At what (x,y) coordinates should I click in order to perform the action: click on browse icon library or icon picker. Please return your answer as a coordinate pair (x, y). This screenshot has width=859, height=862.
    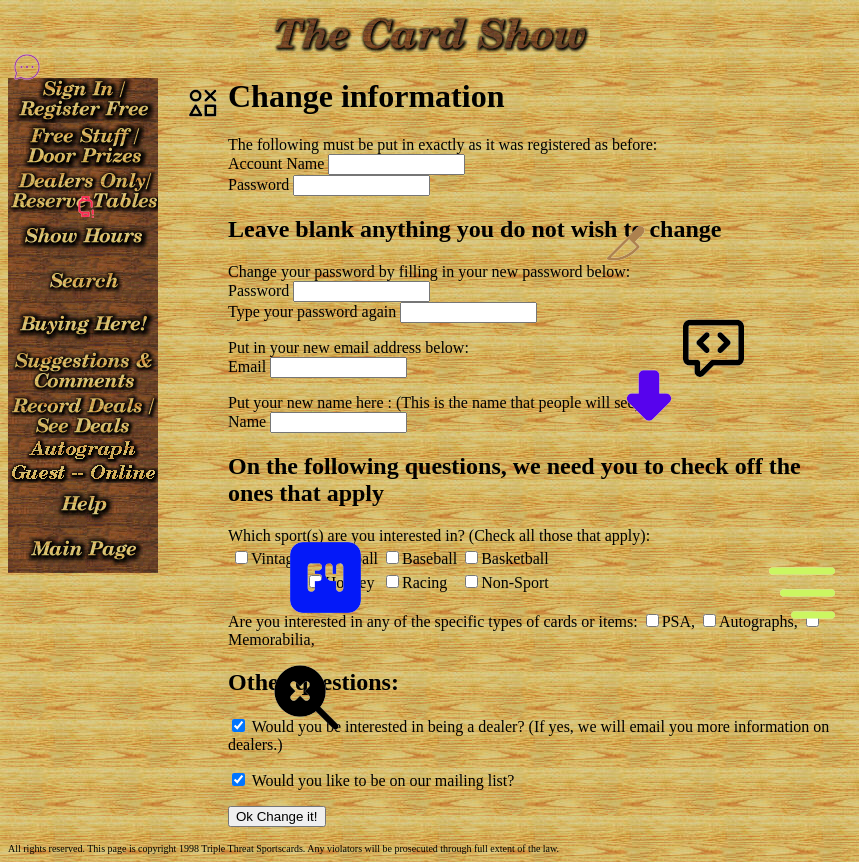
    Looking at the image, I should click on (203, 103).